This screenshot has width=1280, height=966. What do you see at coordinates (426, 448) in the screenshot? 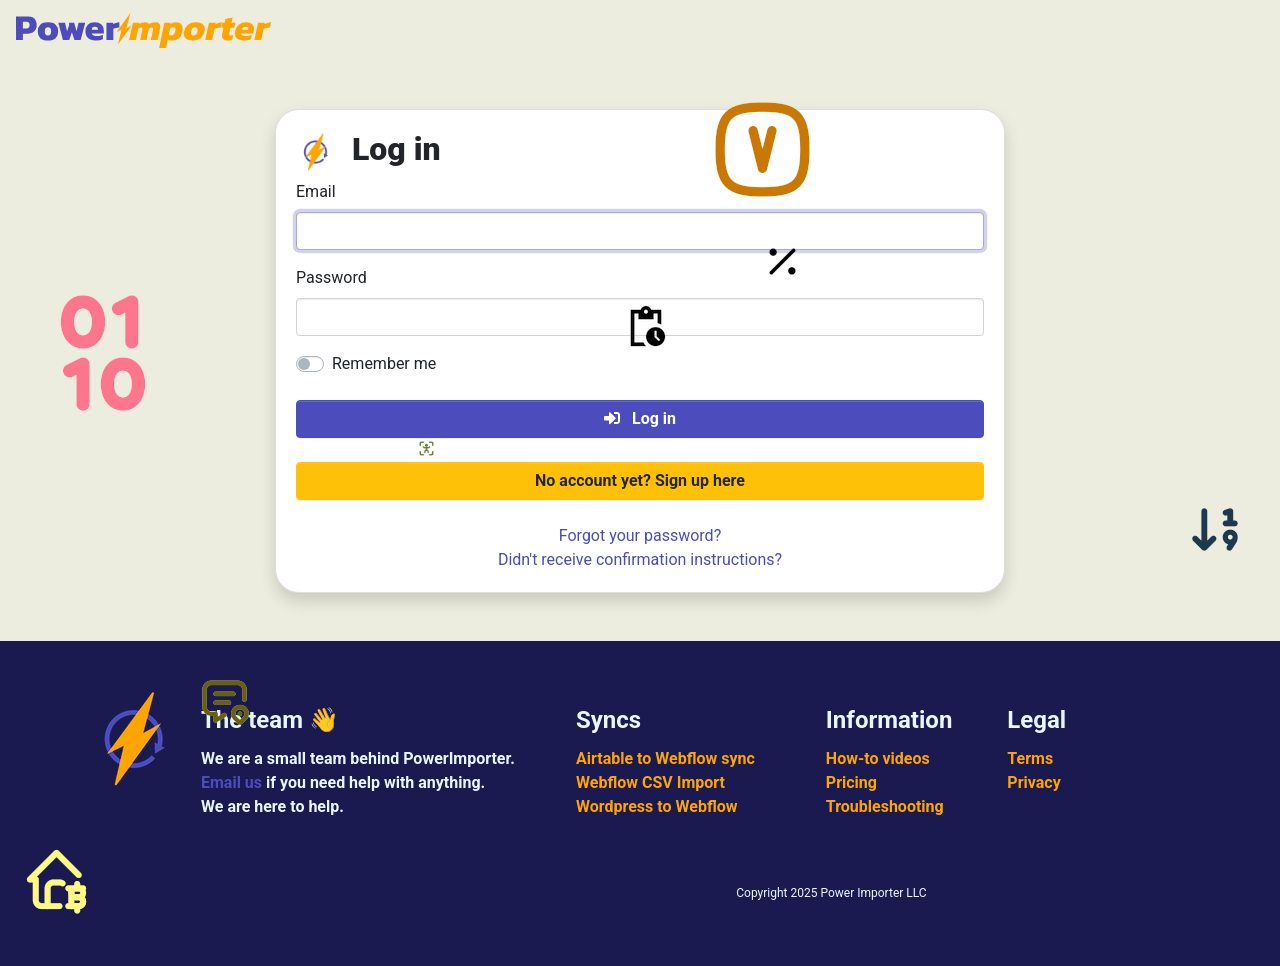
I see `scan or detect body position` at bounding box center [426, 448].